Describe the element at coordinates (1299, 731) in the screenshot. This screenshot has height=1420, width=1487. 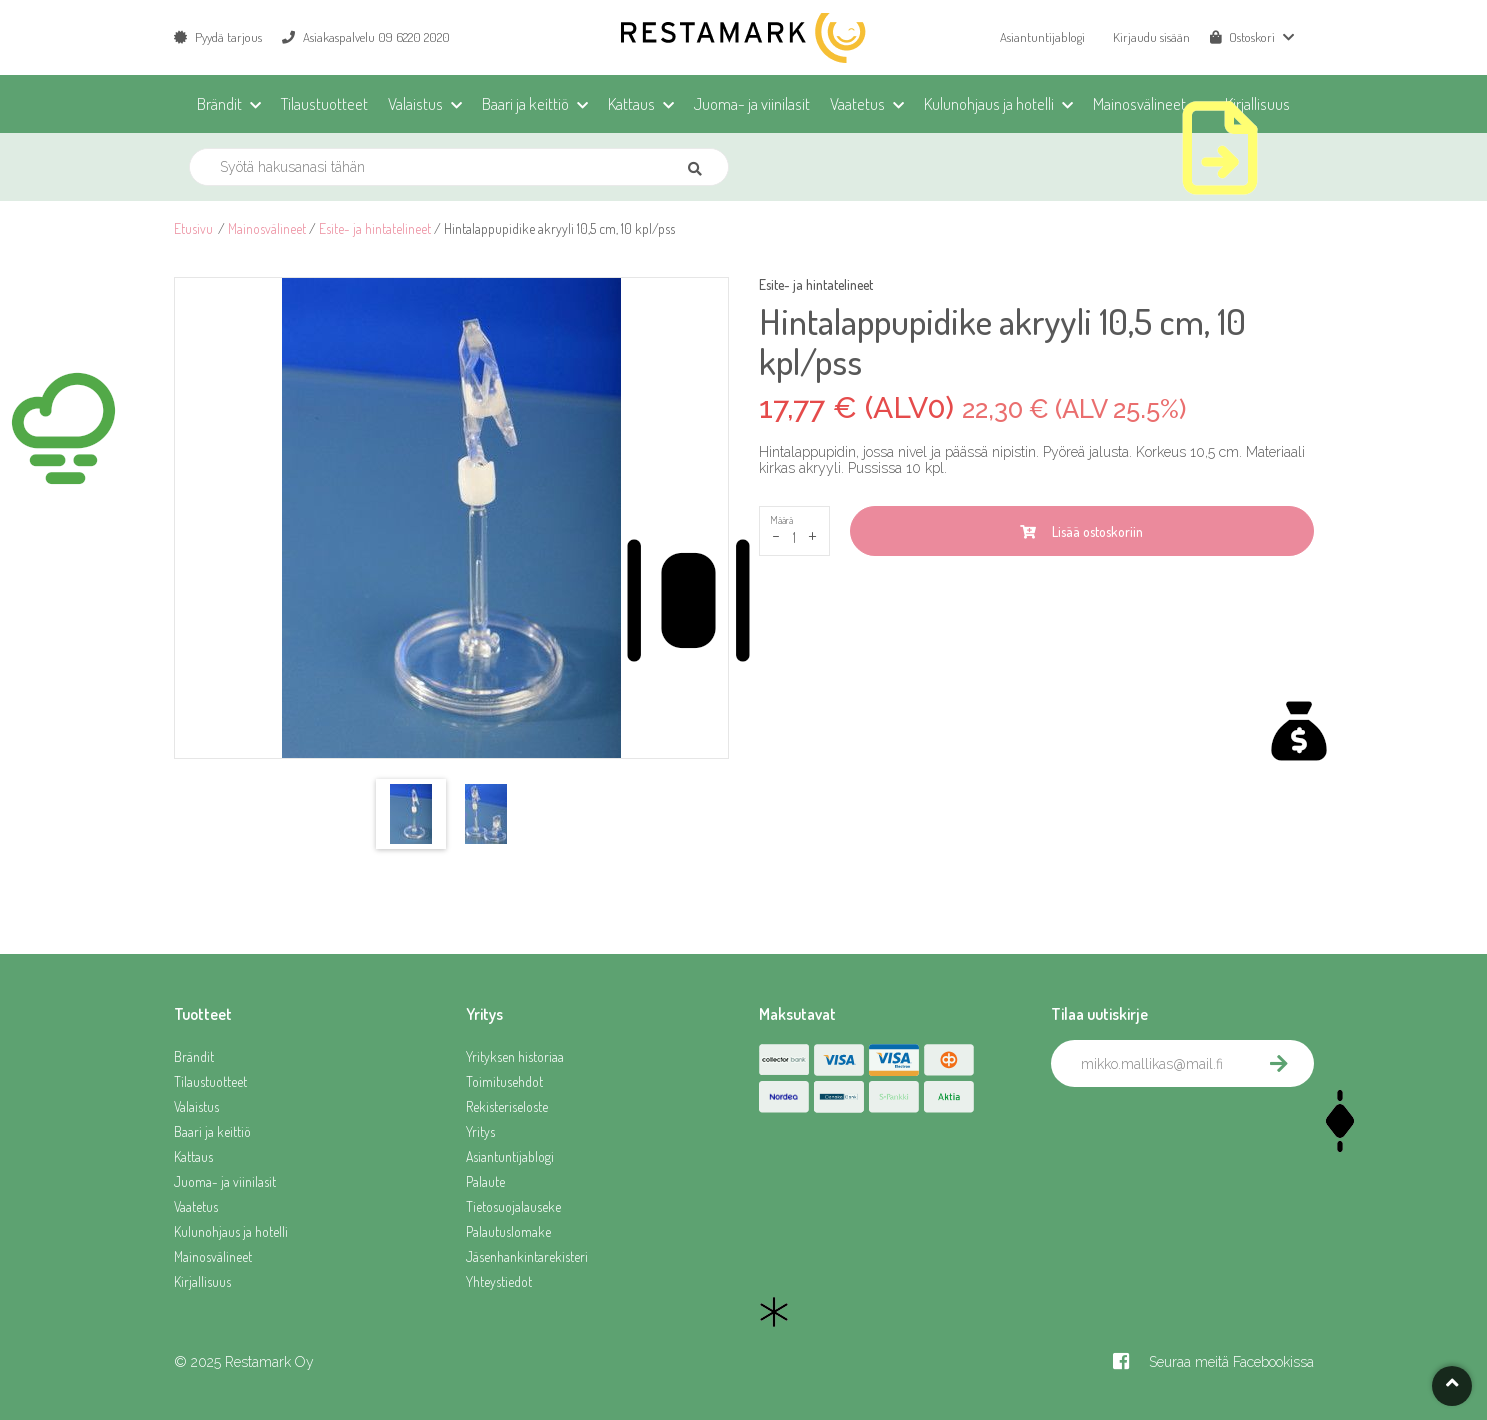
I see `view your earnings or balance` at that location.